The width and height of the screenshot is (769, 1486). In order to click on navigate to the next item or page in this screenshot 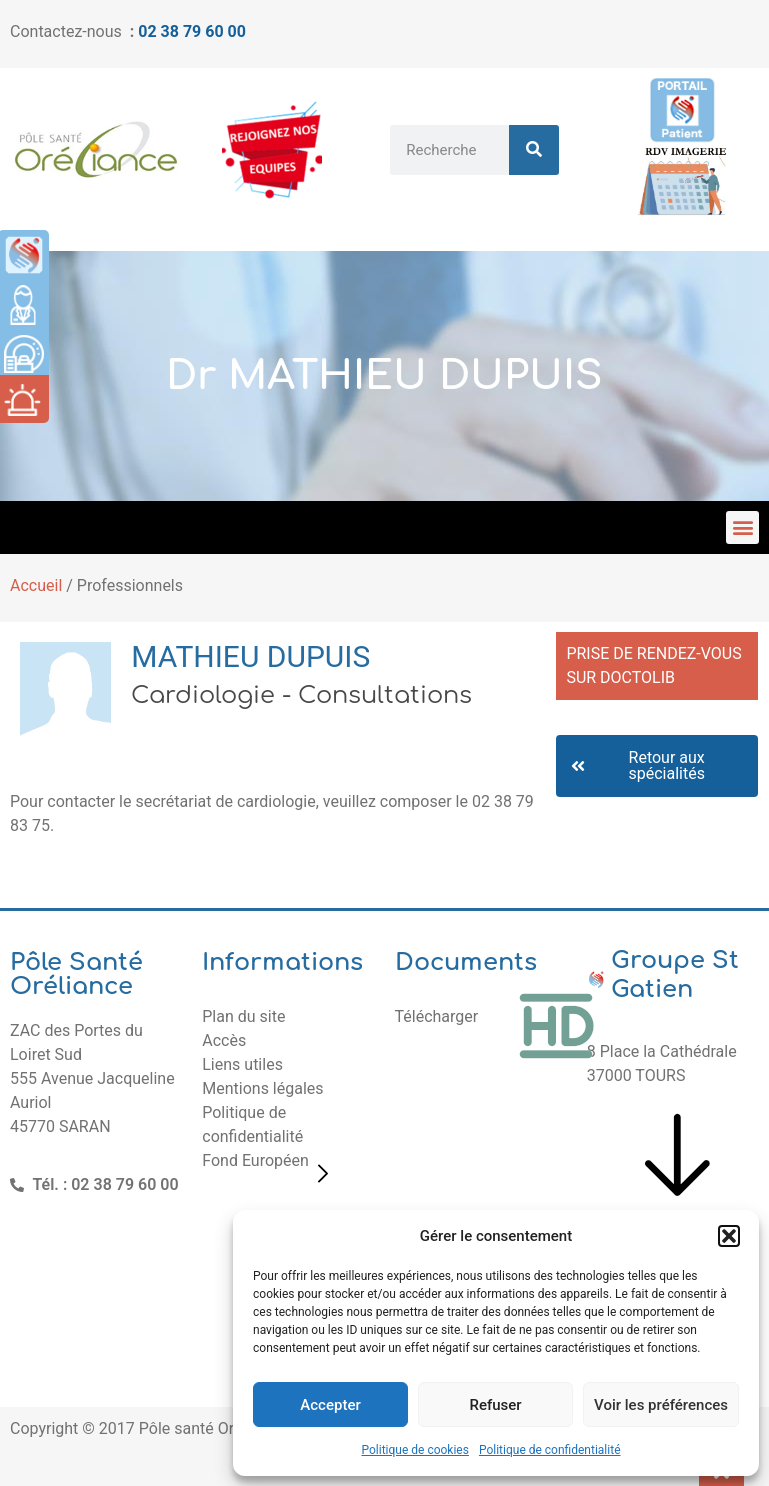, I will do `click(322, 1173)`.